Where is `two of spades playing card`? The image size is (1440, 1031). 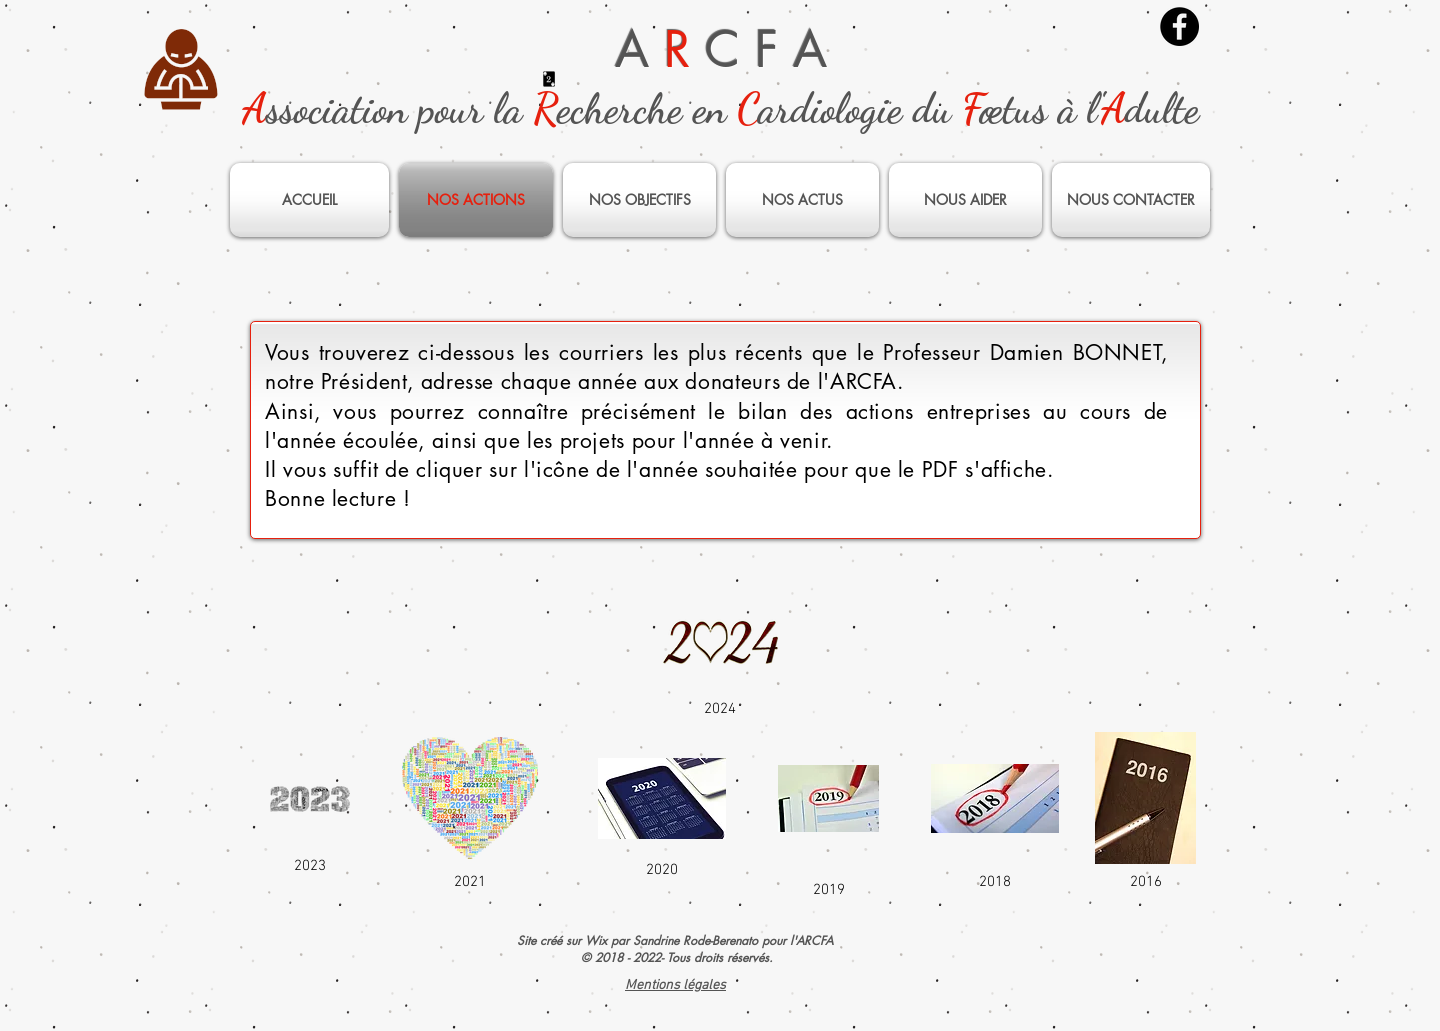 two of spades playing card is located at coordinates (549, 79).